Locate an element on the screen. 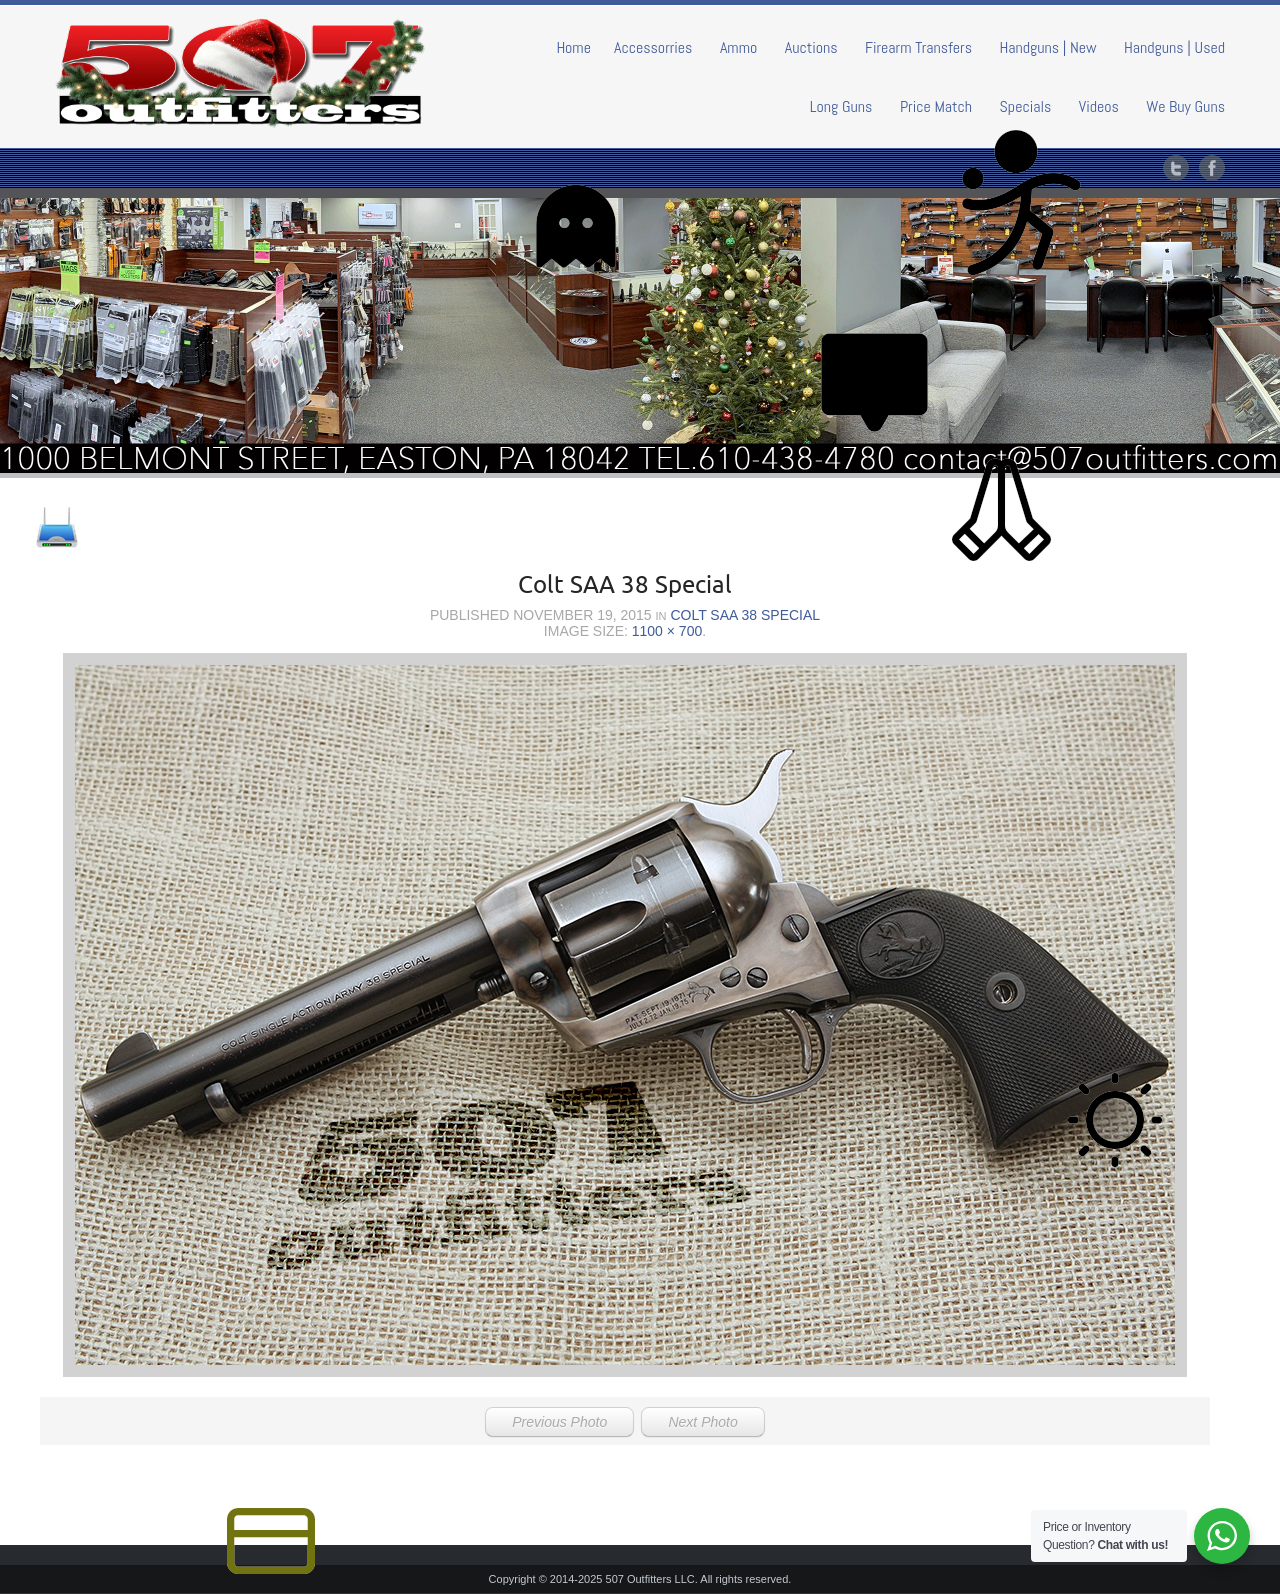  access sports or athletic activities is located at coordinates (1016, 200).